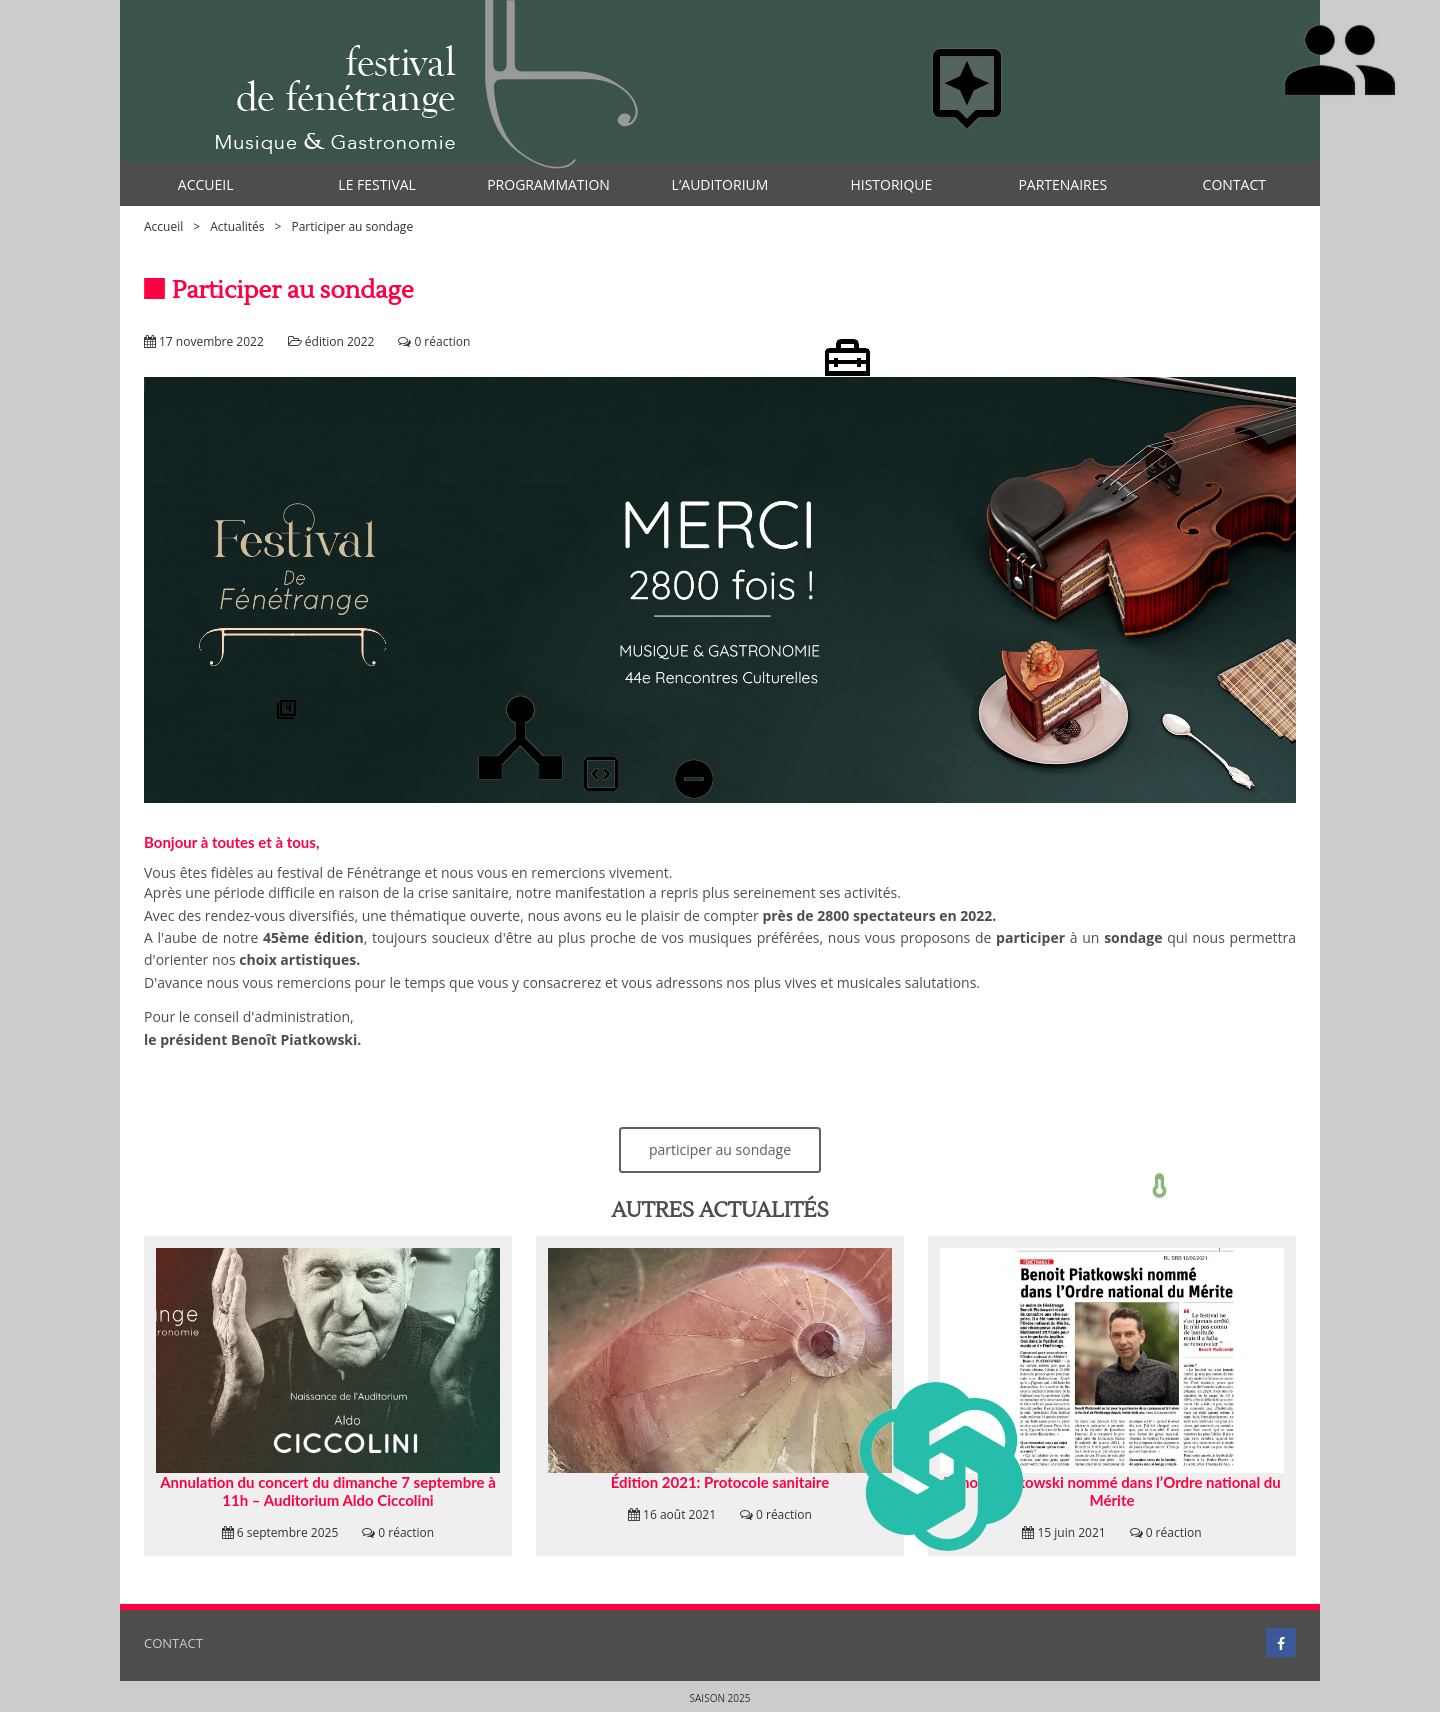 Image resolution: width=1440 pixels, height=1712 pixels. I want to click on access AI assistant or smart suggestions, so click(967, 87).